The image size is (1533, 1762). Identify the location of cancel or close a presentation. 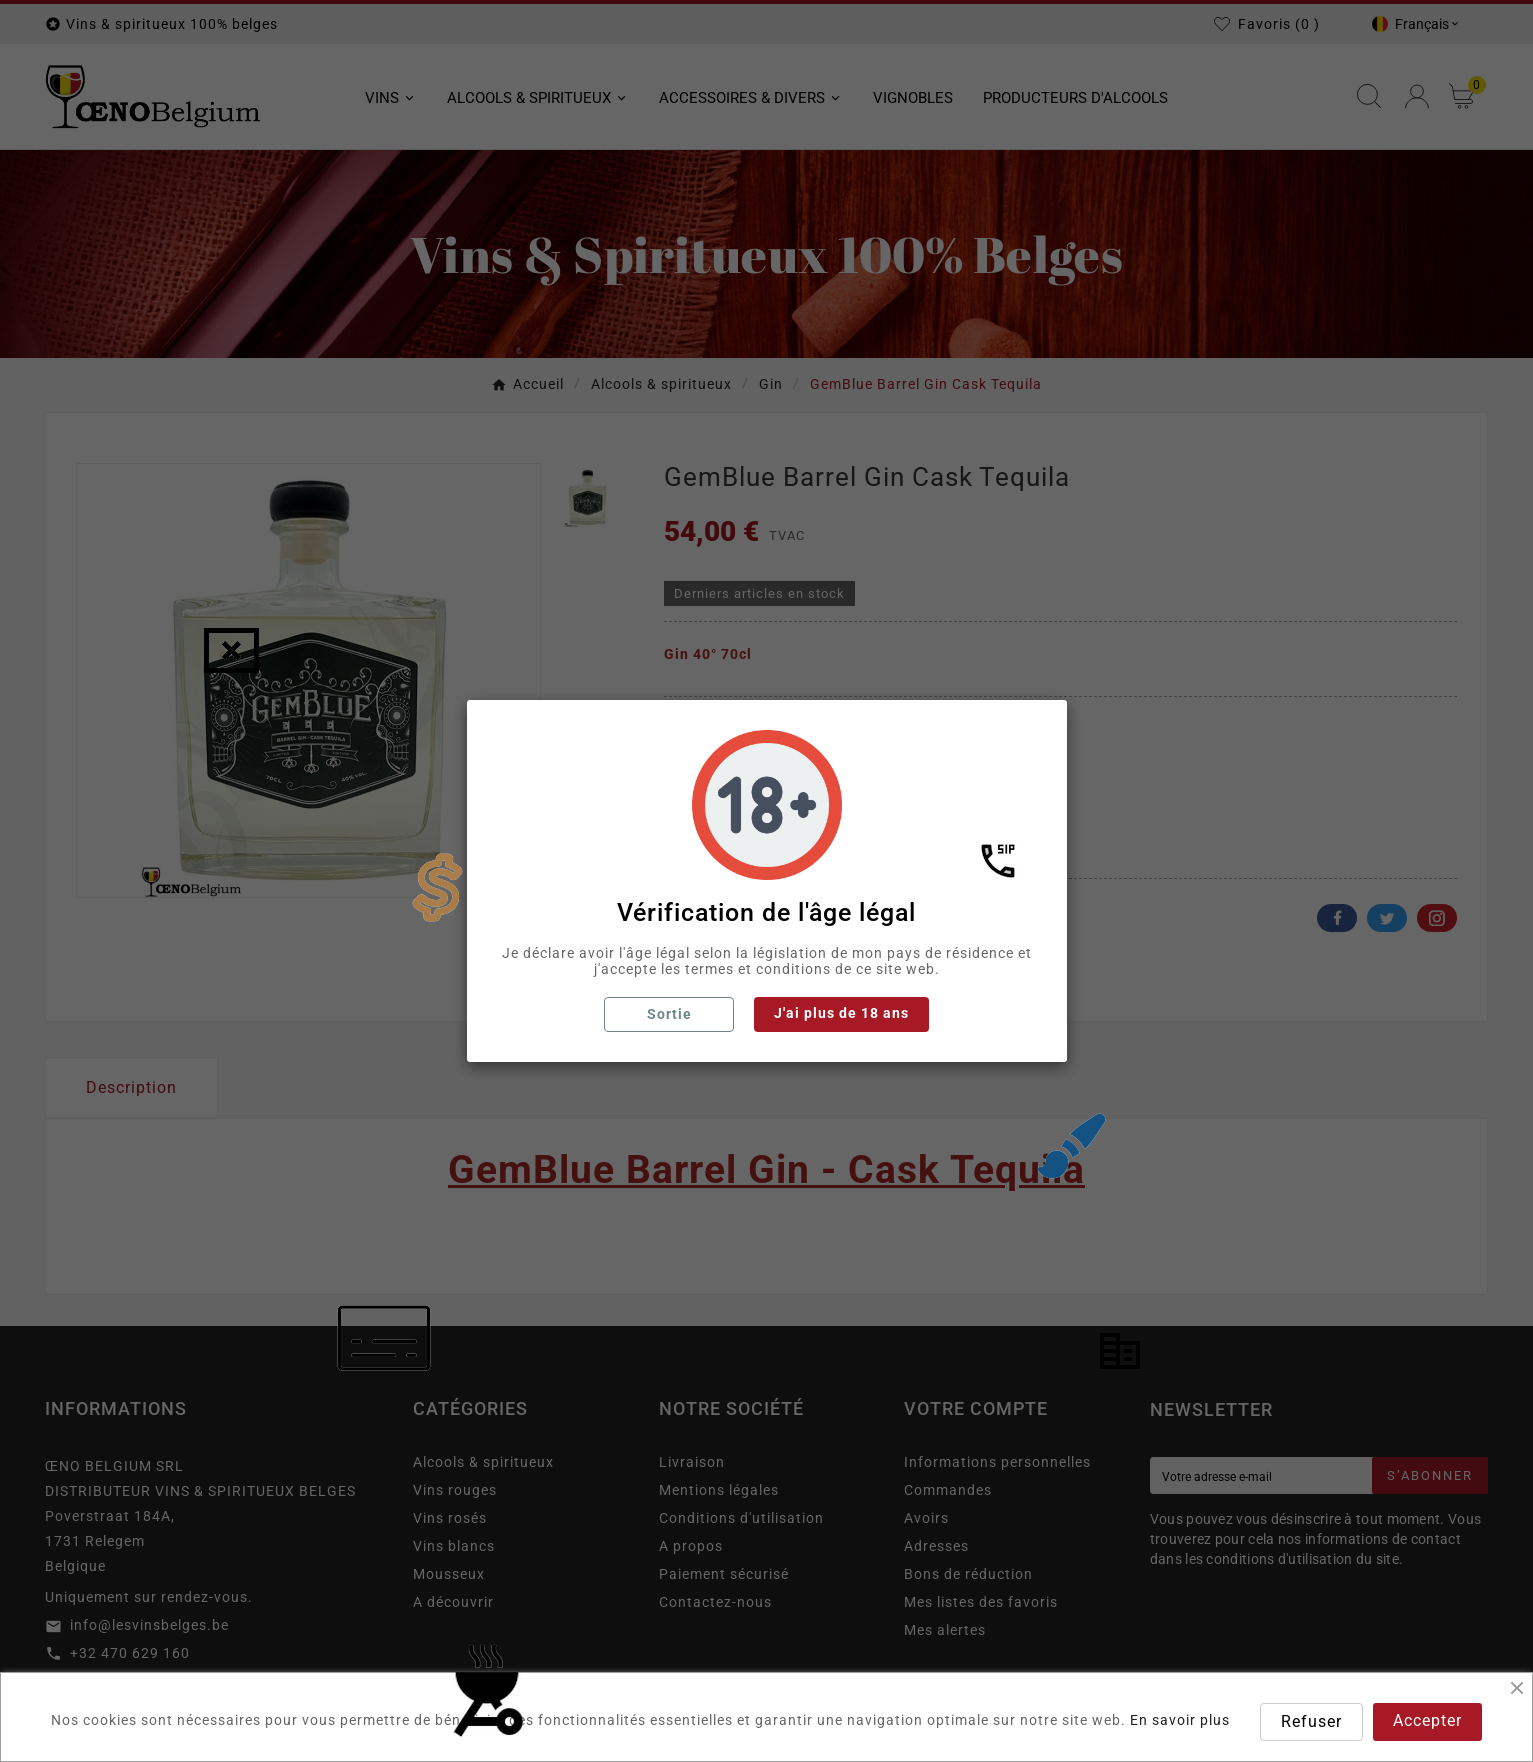
(231, 650).